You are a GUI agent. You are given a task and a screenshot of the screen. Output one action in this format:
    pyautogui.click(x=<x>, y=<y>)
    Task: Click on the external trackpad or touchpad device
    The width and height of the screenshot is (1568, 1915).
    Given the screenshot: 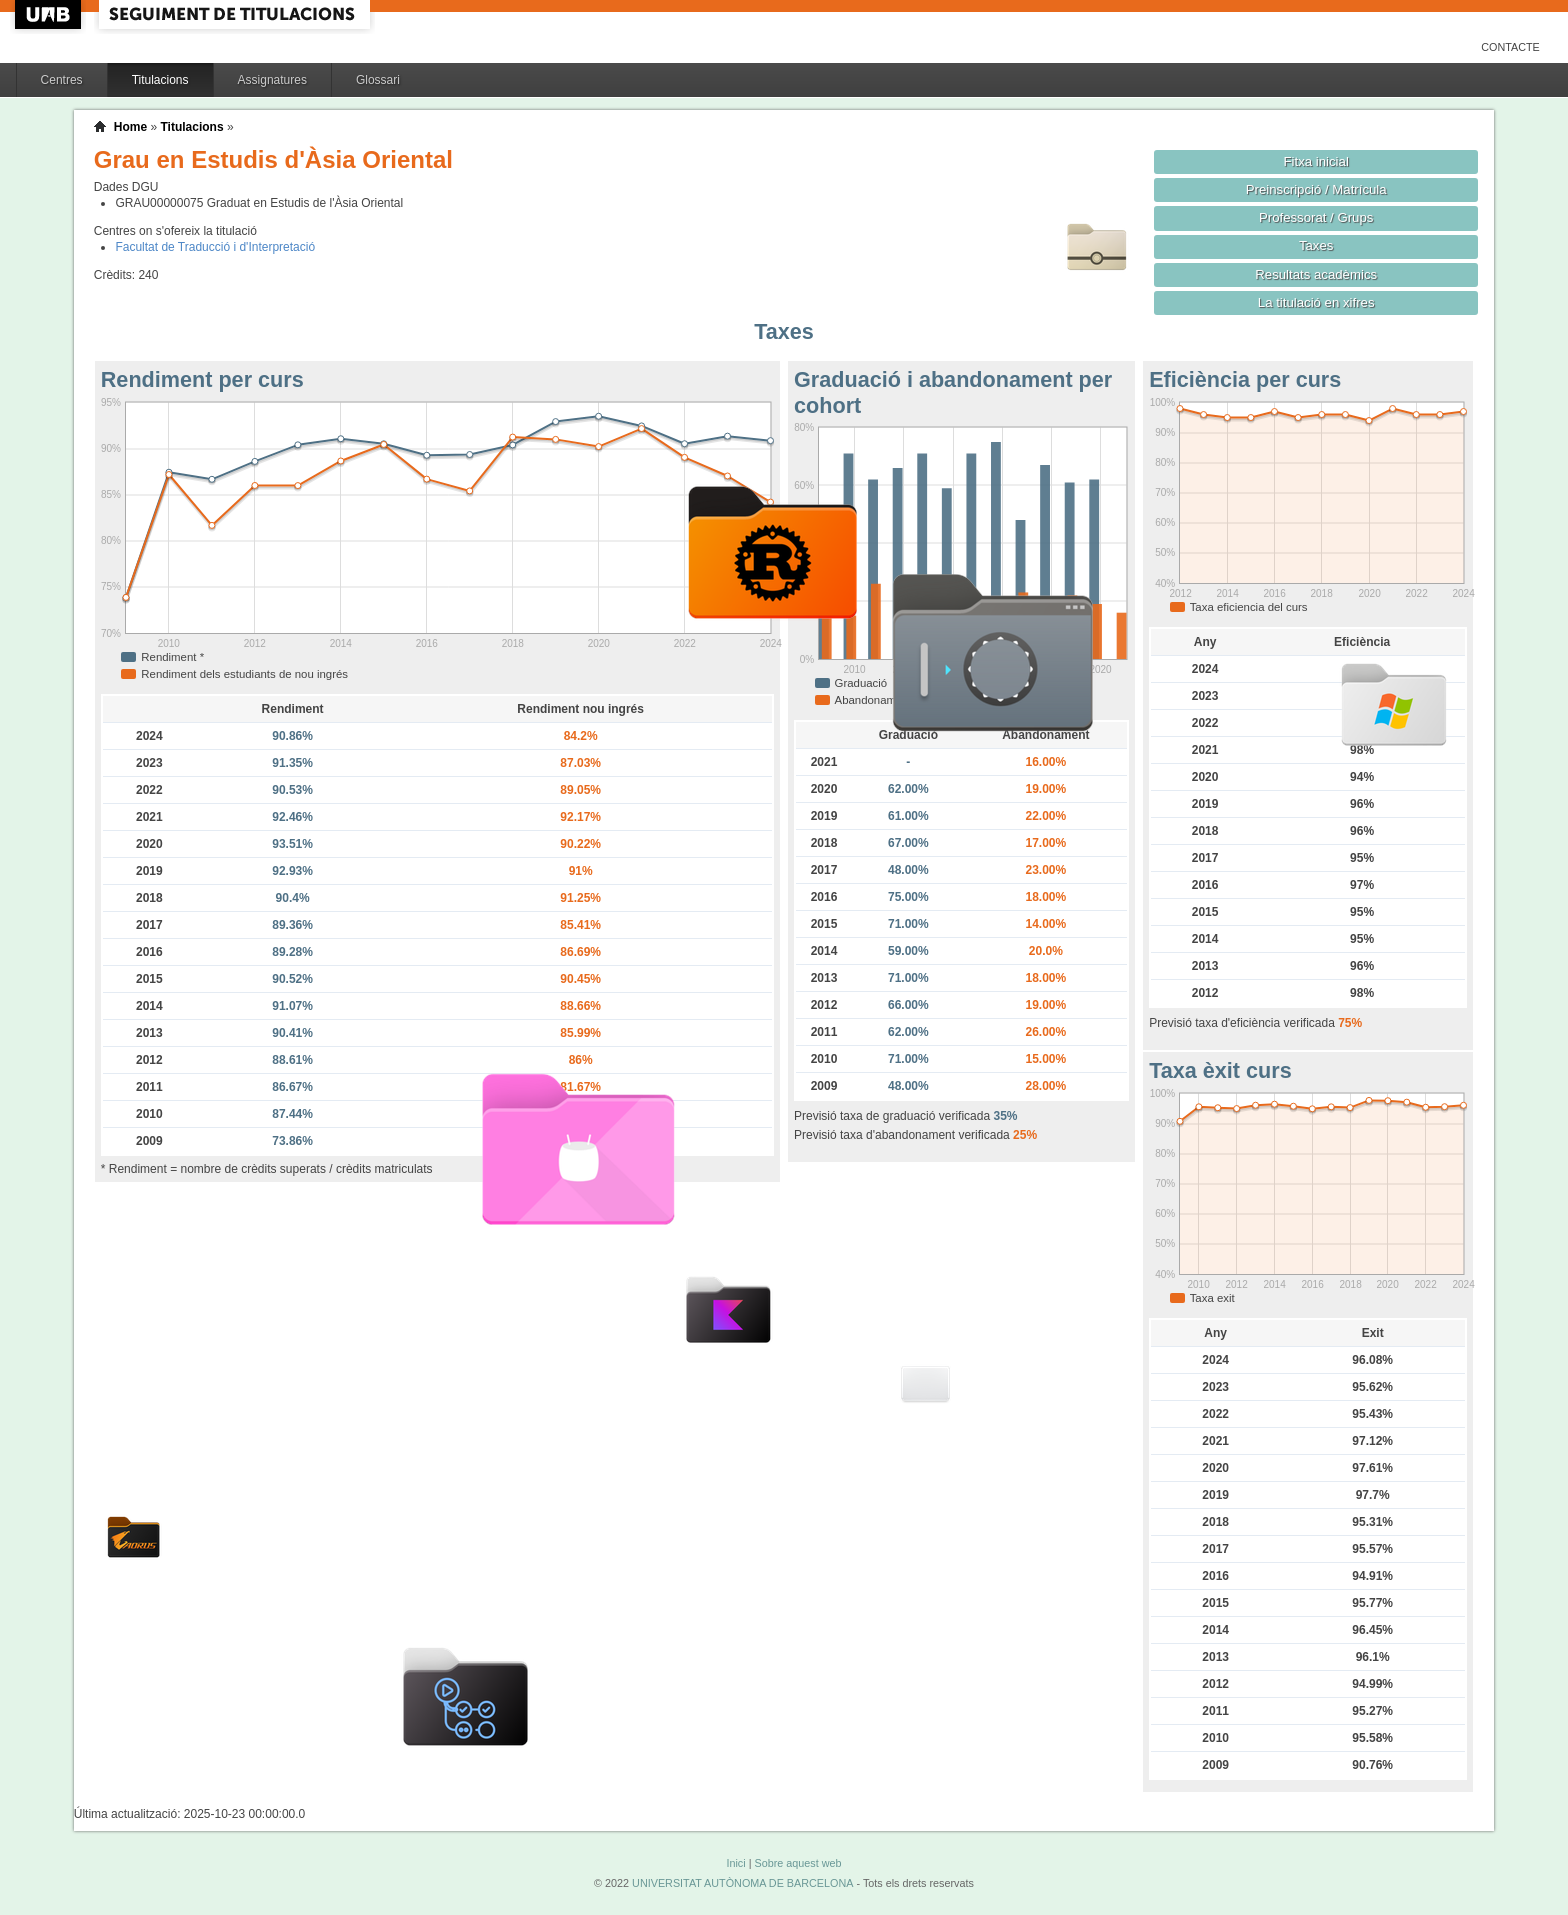 What is the action you would take?
    pyautogui.click(x=925, y=1383)
    